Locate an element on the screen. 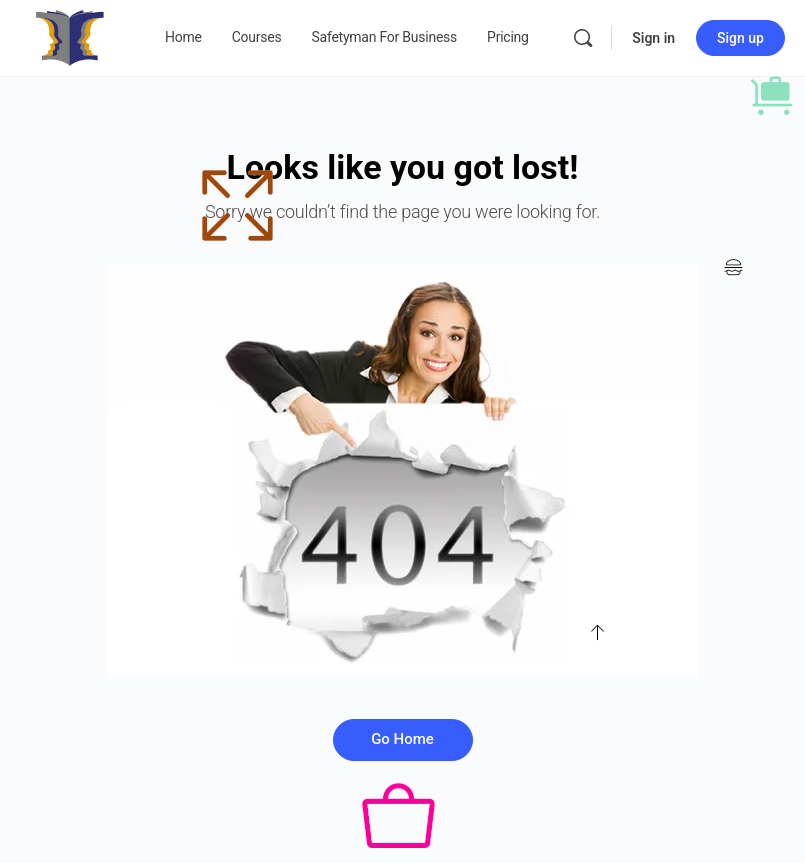 The image size is (805, 863). view your shopping bag is located at coordinates (398, 819).